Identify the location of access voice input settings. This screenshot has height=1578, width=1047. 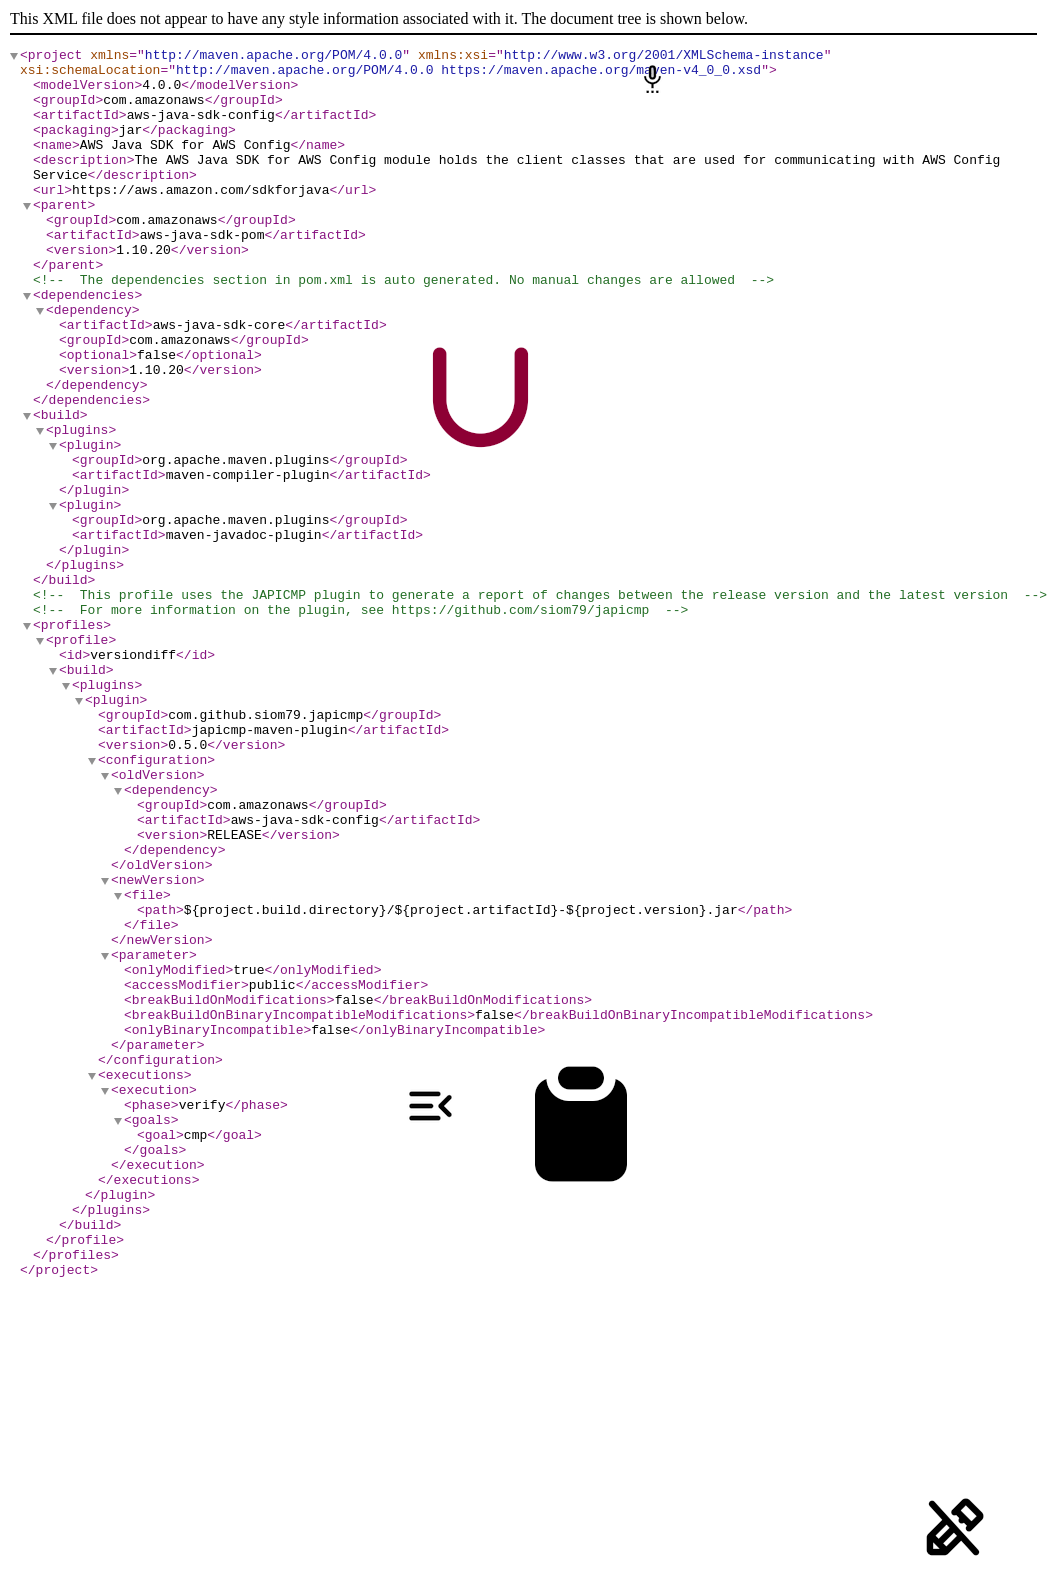
(652, 78).